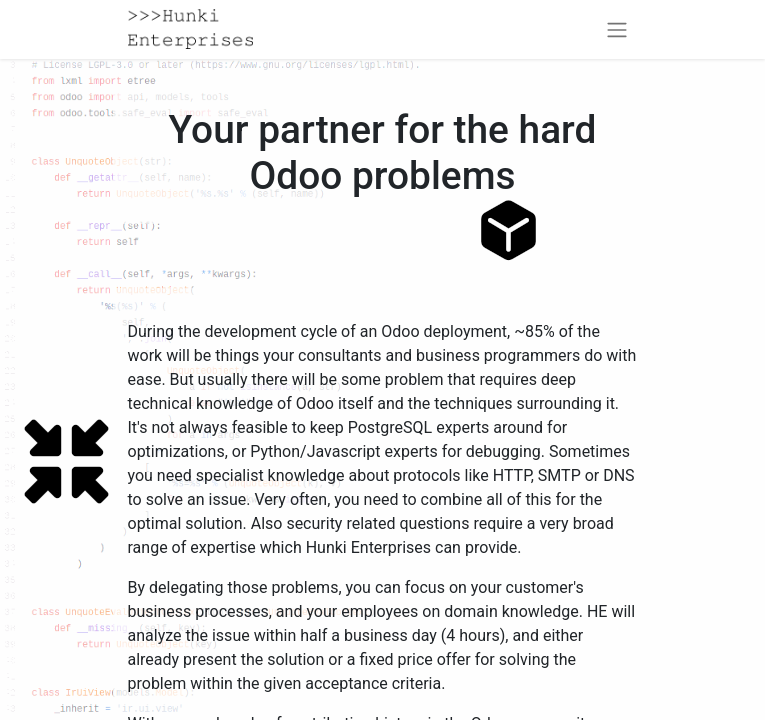 The image size is (765, 720). Describe the element at coordinates (66, 461) in the screenshot. I see `minimize window to taskbar` at that location.